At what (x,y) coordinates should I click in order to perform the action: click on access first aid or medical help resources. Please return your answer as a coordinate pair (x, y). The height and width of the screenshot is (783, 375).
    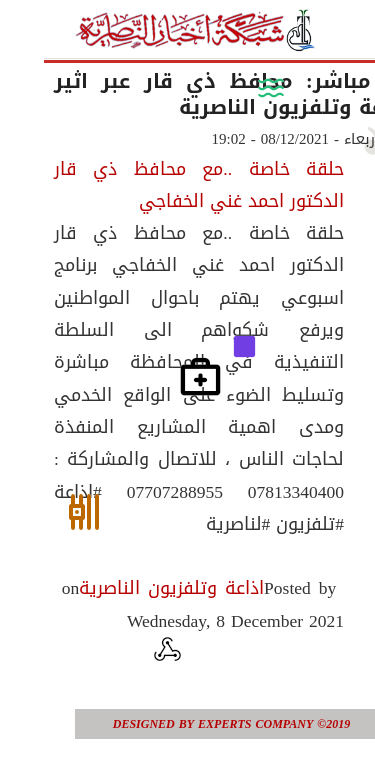
    Looking at the image, I should click on (200, 378).